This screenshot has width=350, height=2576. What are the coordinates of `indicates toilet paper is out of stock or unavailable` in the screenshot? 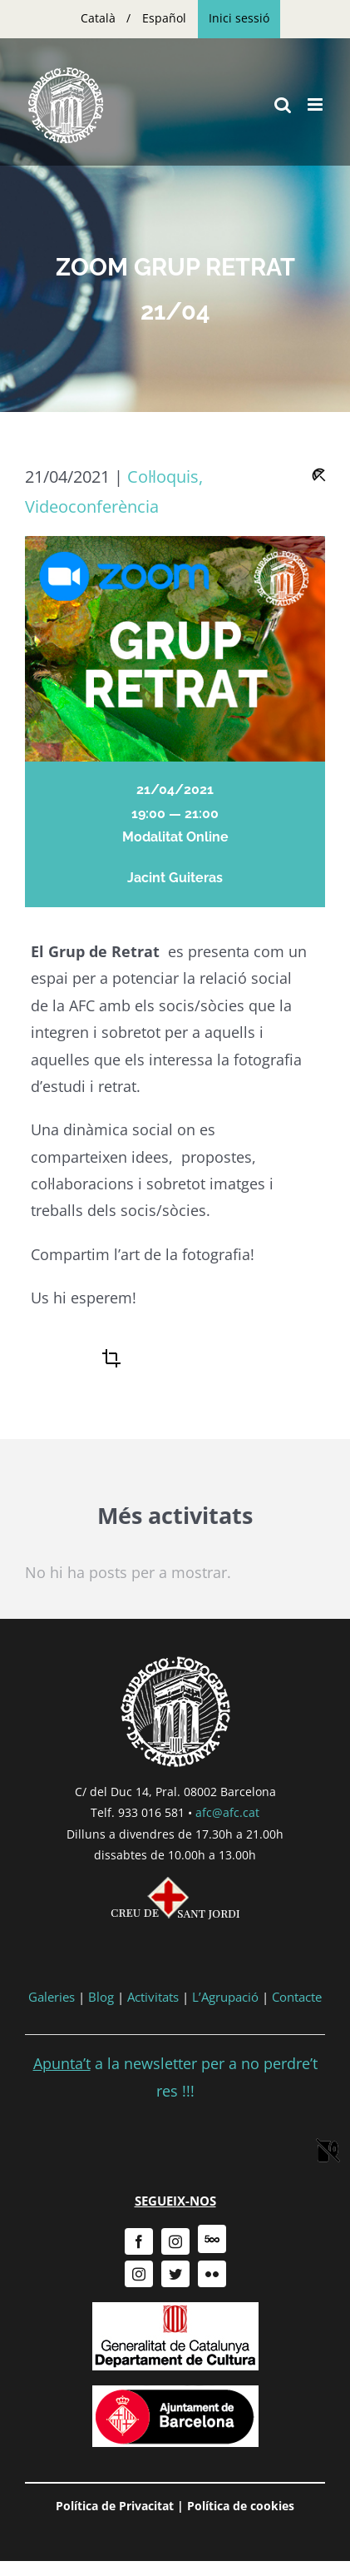 It's located at (328, 2150).